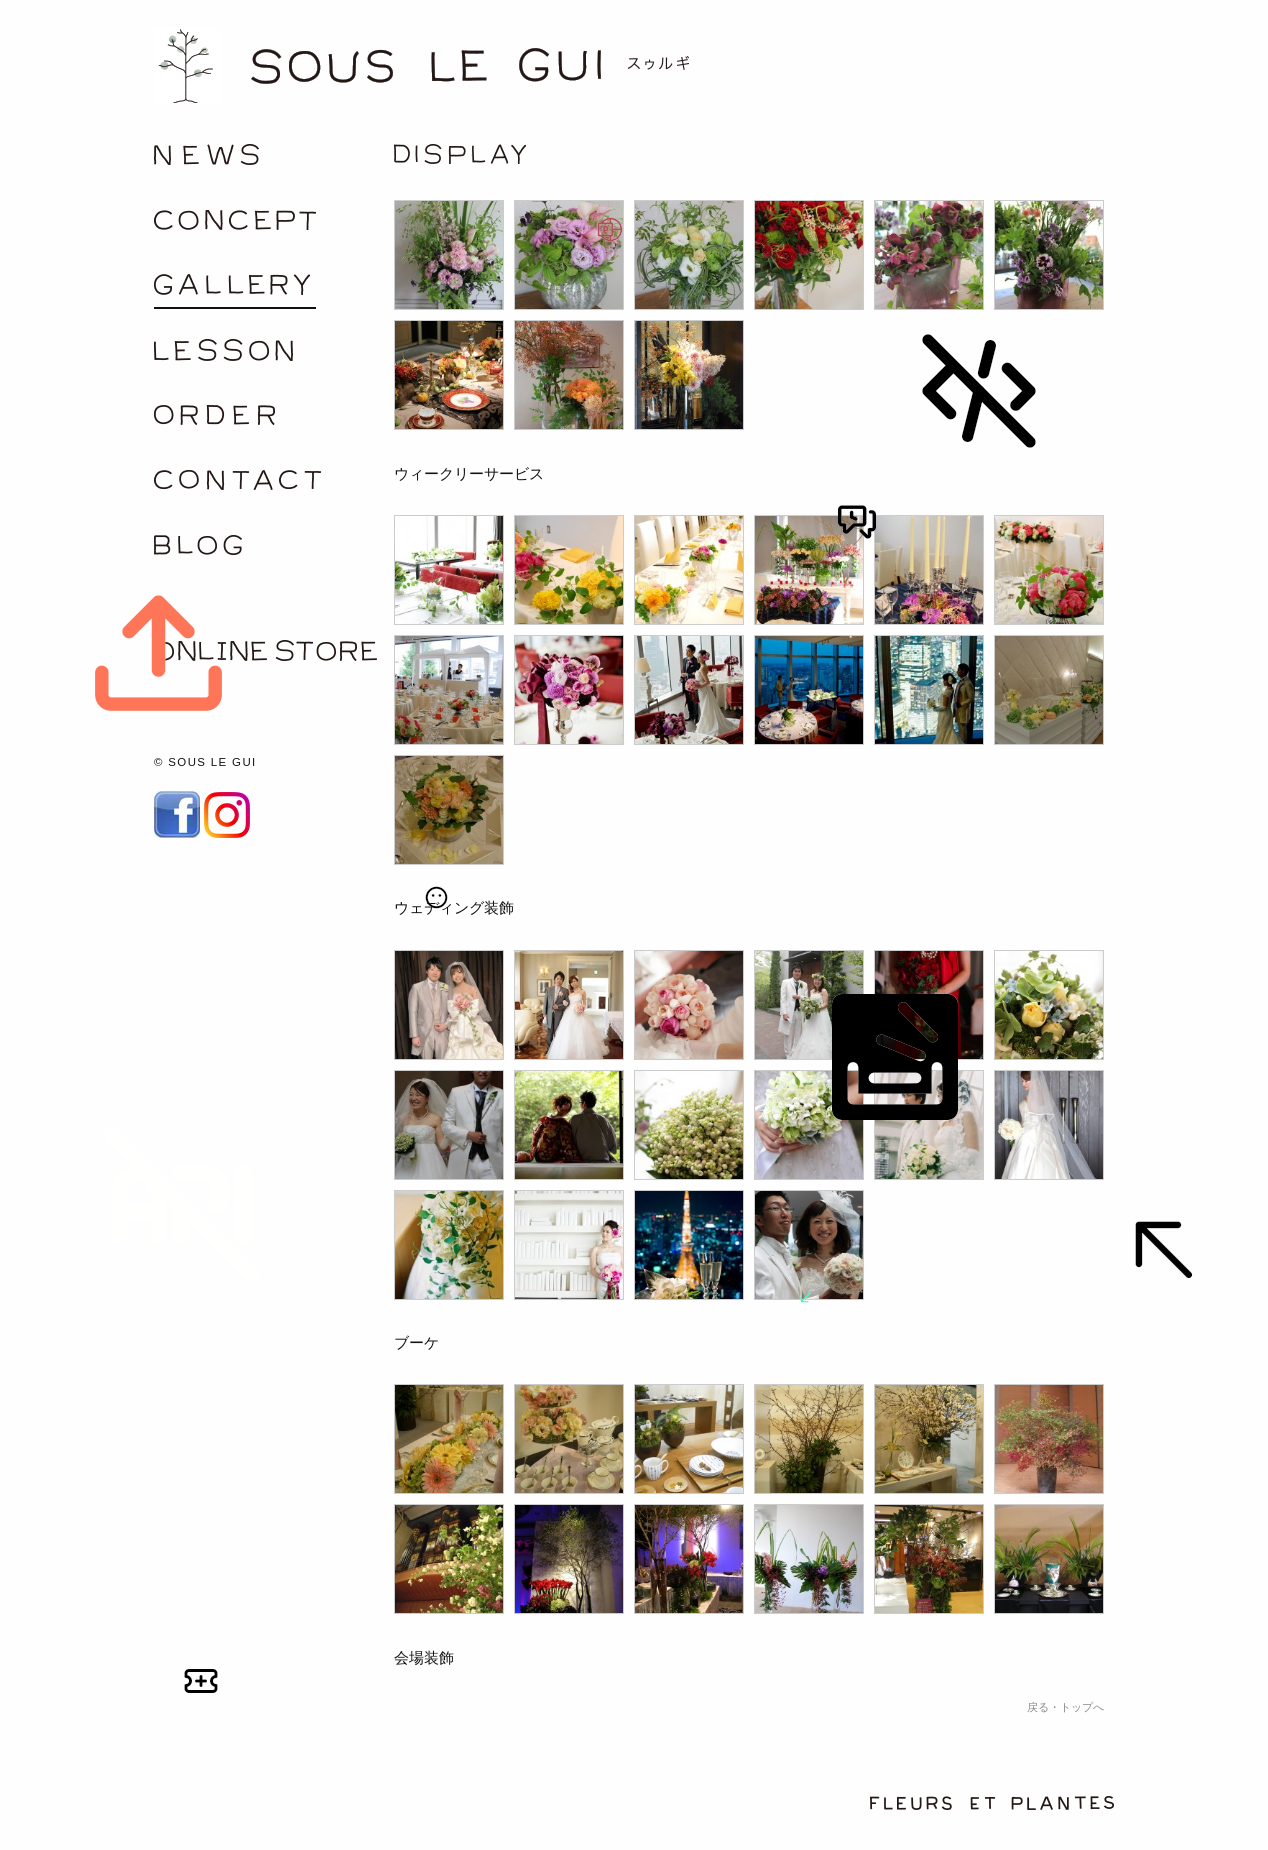 Image resolution: width=1268 pixels, height=1850 pixels. What do you see at coordinates (1166, 1252) in the screenshot?
I see `navigate back to previous page` at bounding box center [1166, 1252].